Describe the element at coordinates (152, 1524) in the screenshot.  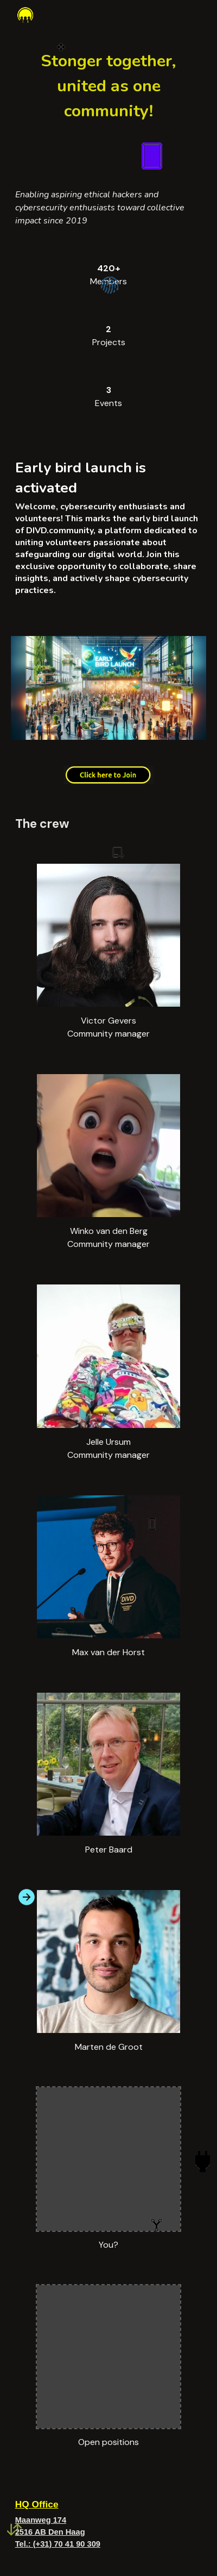
I see `national geographic brand logo` at that location.